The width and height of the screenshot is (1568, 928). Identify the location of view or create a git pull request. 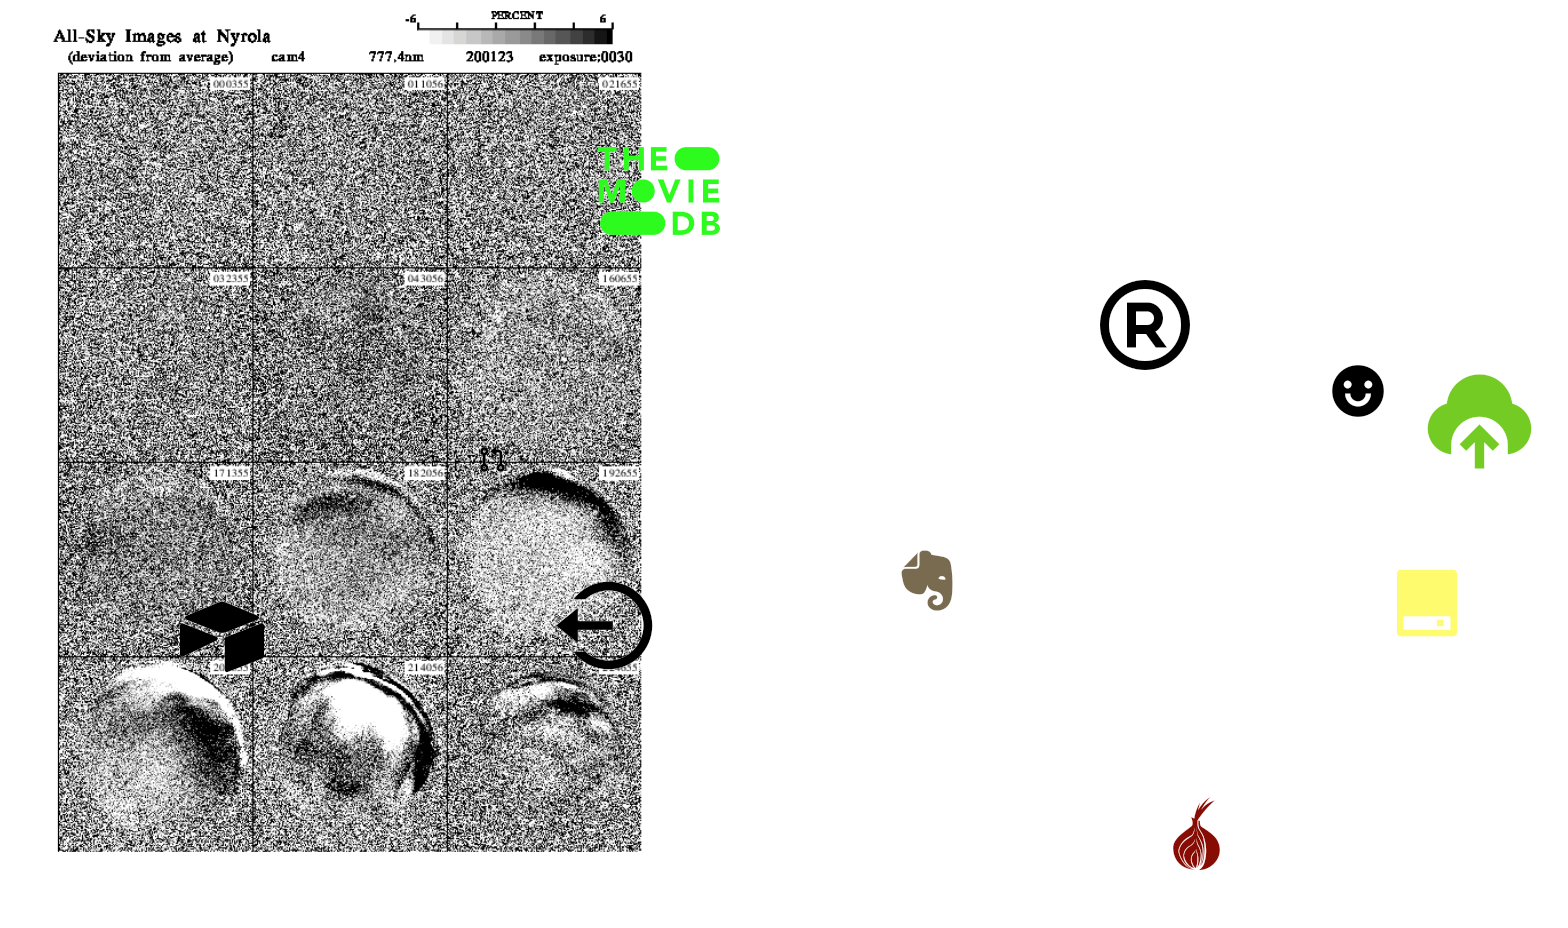
(492, 459).